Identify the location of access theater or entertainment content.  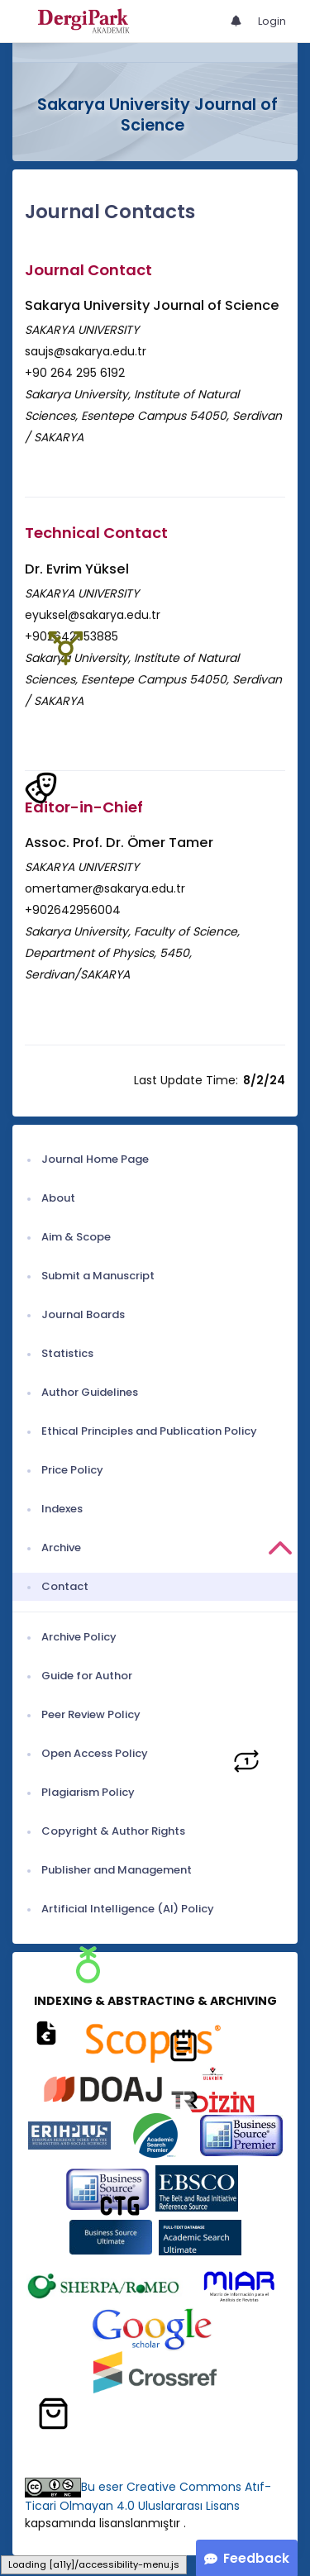
(41, 788).